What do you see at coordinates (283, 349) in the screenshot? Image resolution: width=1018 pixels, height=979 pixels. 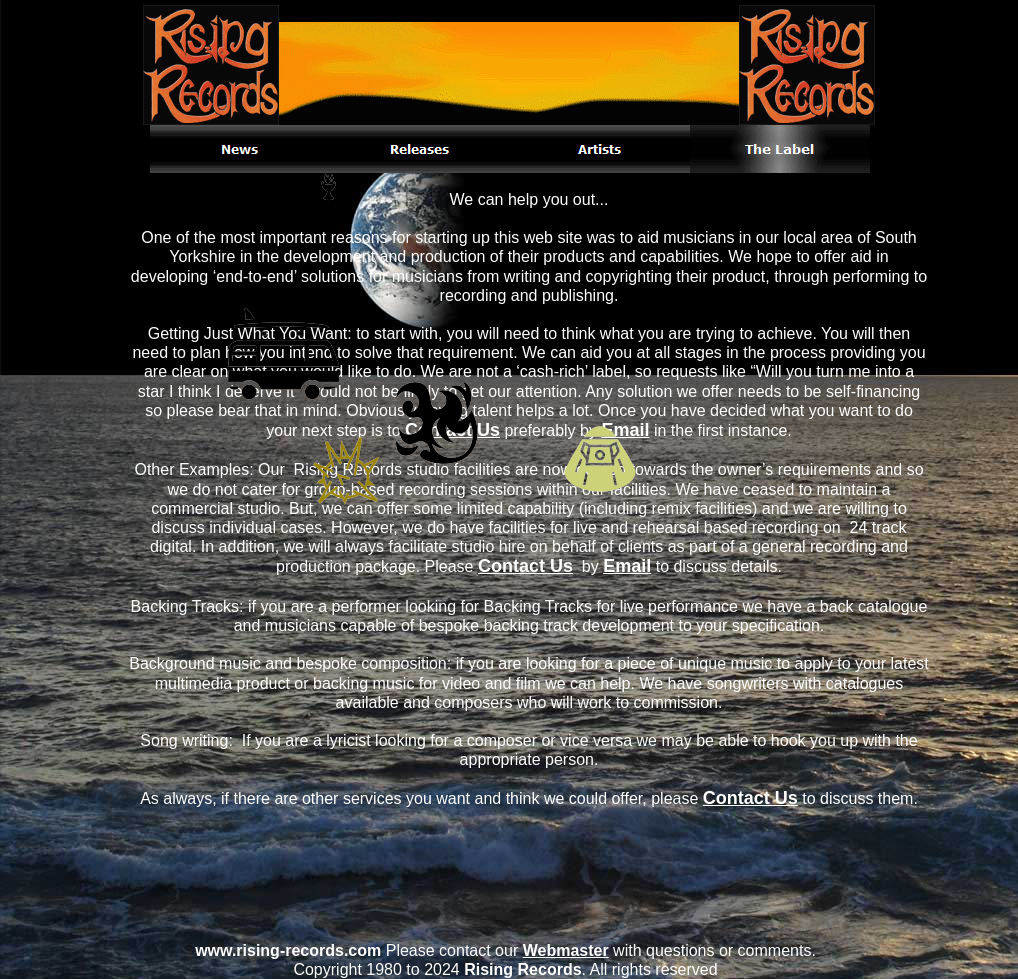 I see `browse surf or beach-related activities` at bounding box center [283, 349].